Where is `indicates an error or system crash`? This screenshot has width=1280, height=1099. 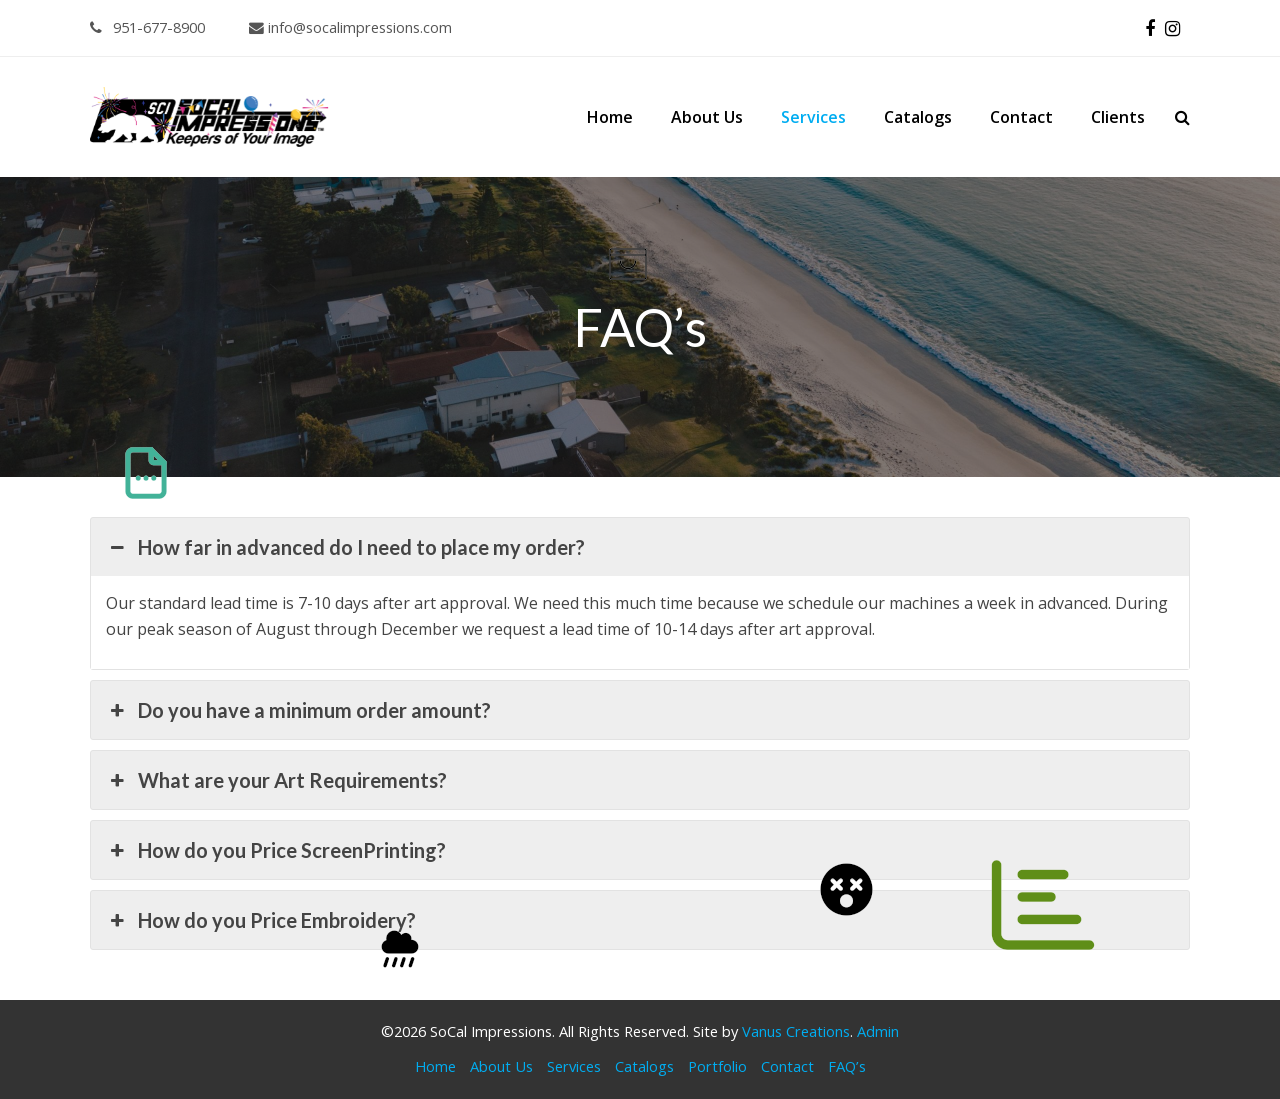 indicates an error or system crash is located at coordinates (846, 889).